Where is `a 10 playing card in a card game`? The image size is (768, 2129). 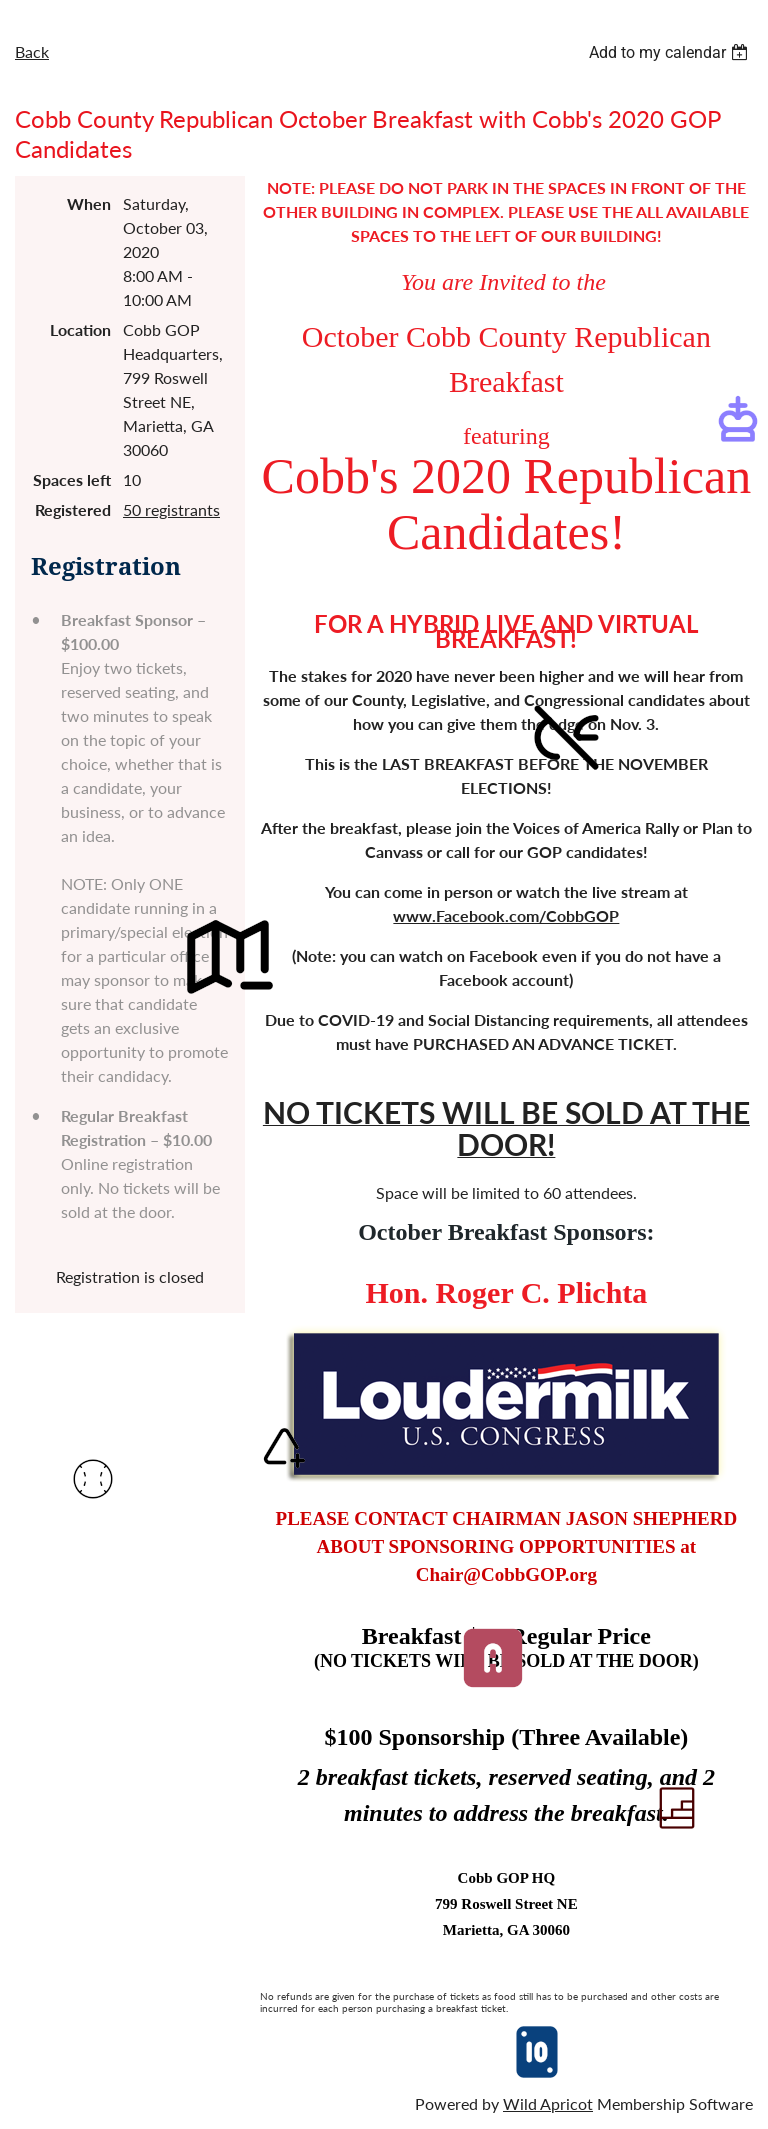
a 10 playing card in a card game is located at coordinates (537, 2052).